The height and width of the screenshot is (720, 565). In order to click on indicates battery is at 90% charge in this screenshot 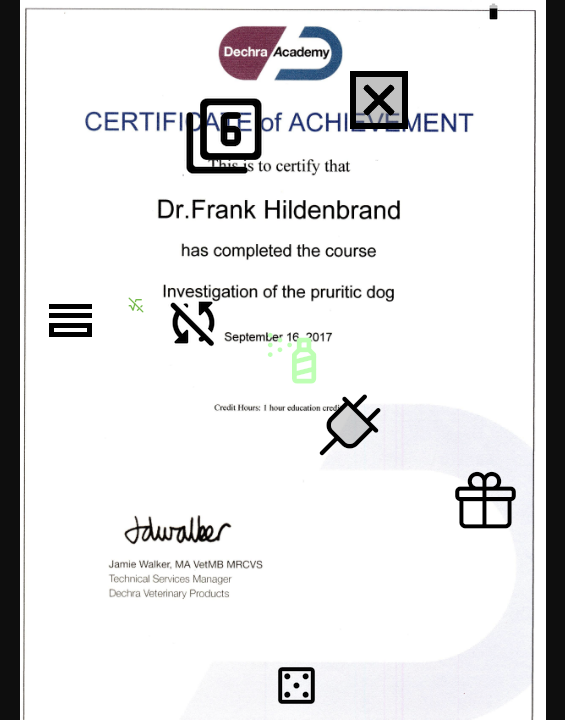, I will do `click(493, 11)`.